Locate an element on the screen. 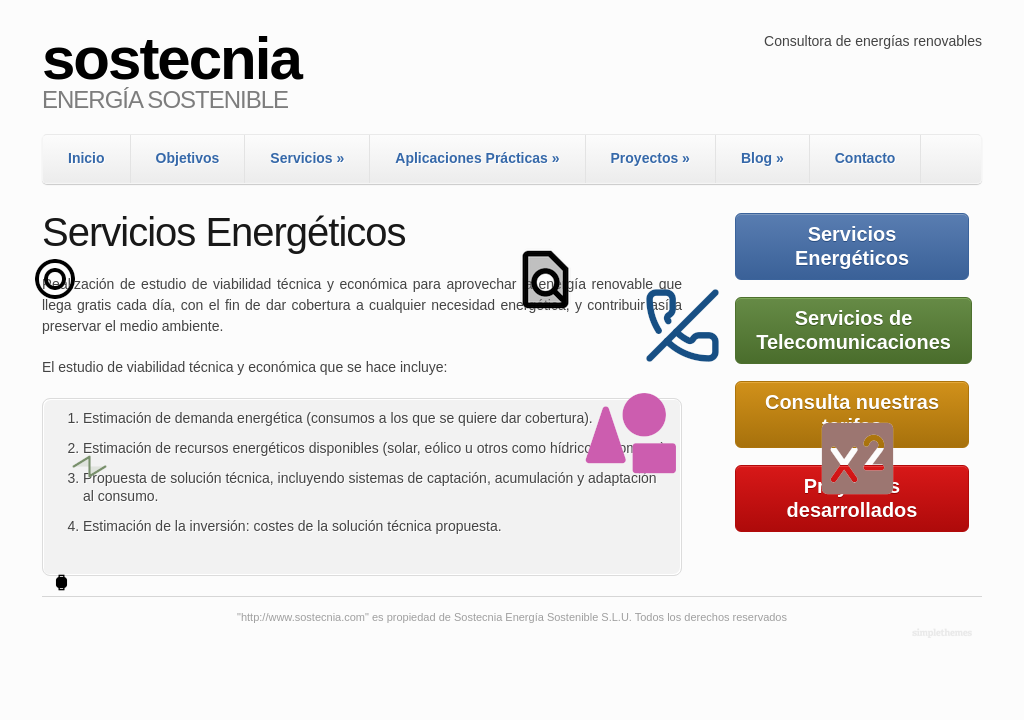  apply superscript formatting to selected text is located at coordinates (857, 458).